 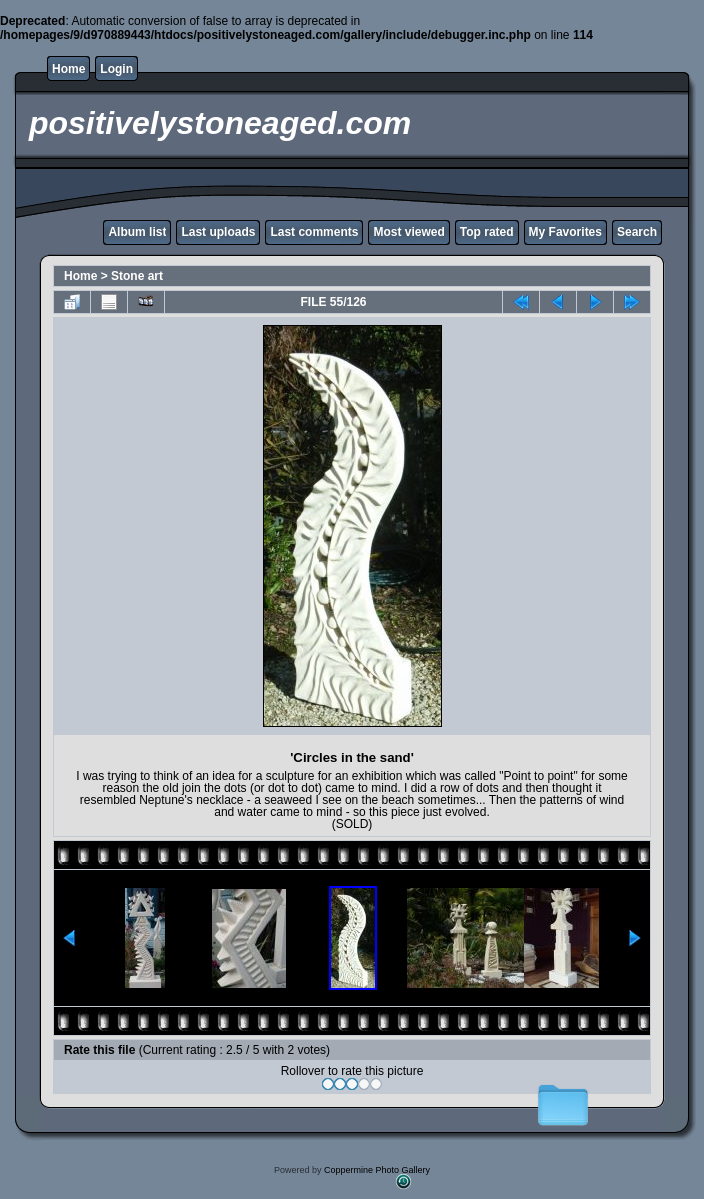 What do you see at coordinates (563, 1105) in the screenshot?
I see `folder template for creating custom folder icons` at bounding box center [563, 1105].